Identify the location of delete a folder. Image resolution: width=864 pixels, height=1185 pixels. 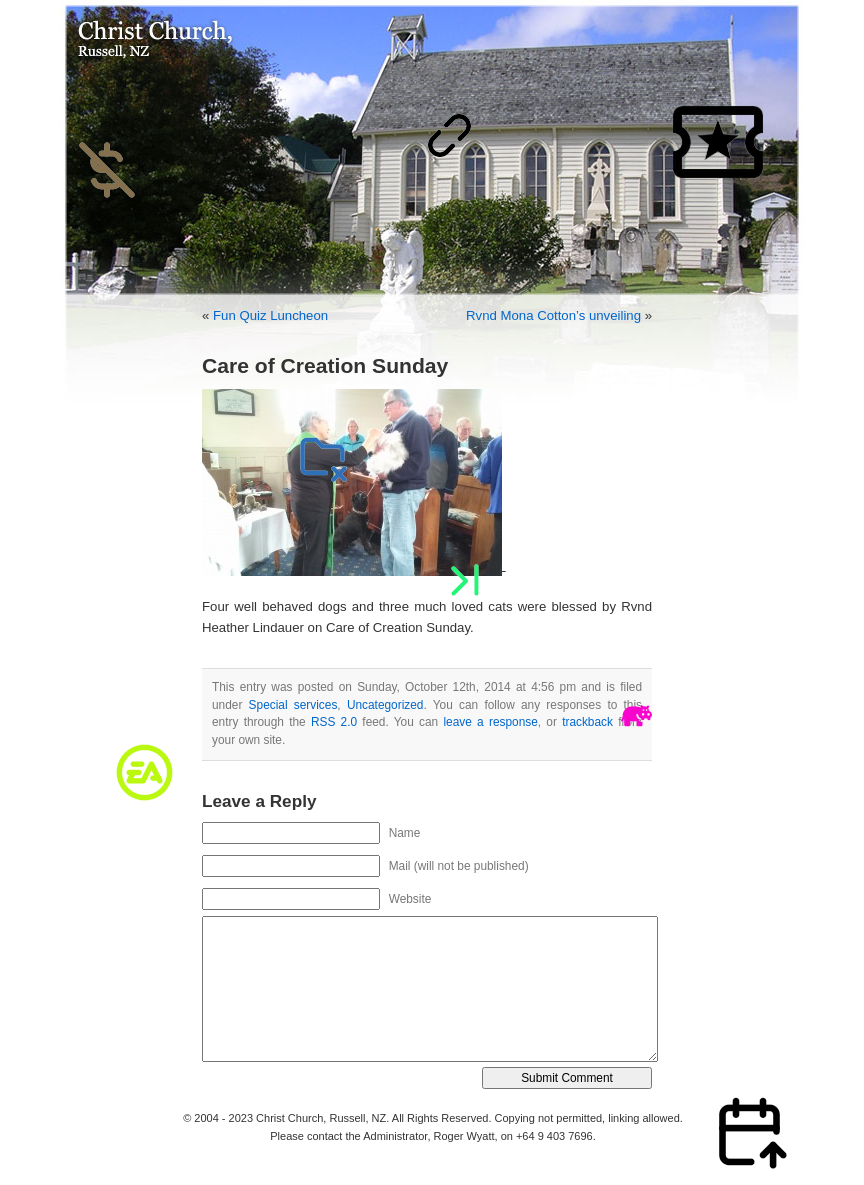
(322, 457).